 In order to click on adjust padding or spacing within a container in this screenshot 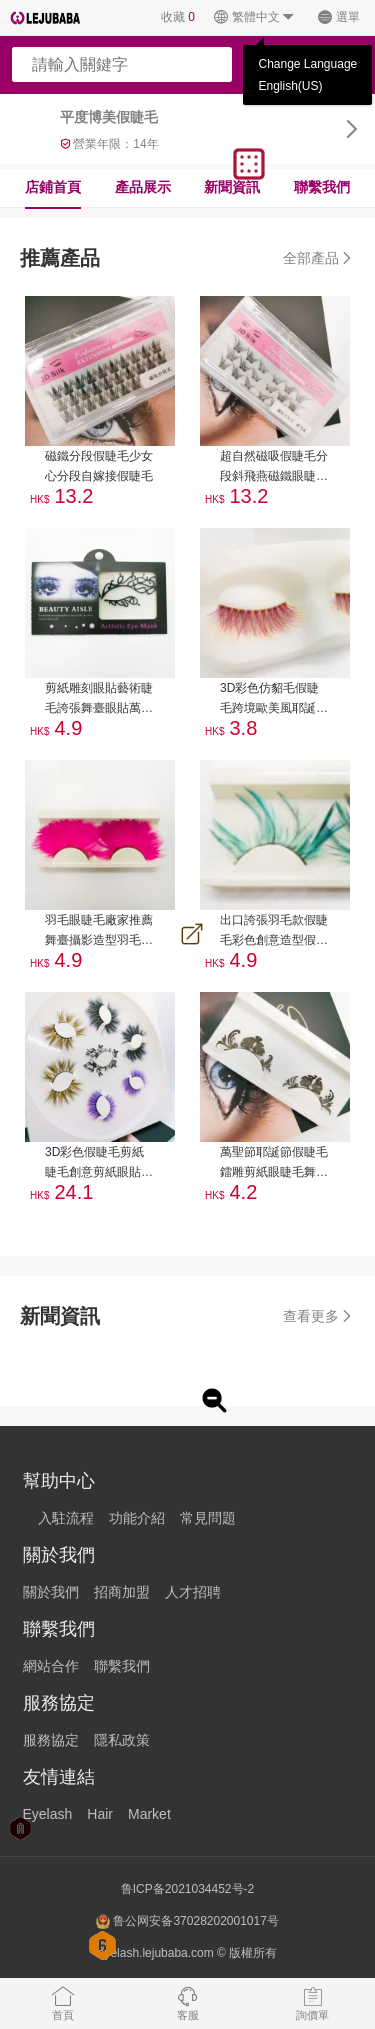, I will do `click(249, 164)`.